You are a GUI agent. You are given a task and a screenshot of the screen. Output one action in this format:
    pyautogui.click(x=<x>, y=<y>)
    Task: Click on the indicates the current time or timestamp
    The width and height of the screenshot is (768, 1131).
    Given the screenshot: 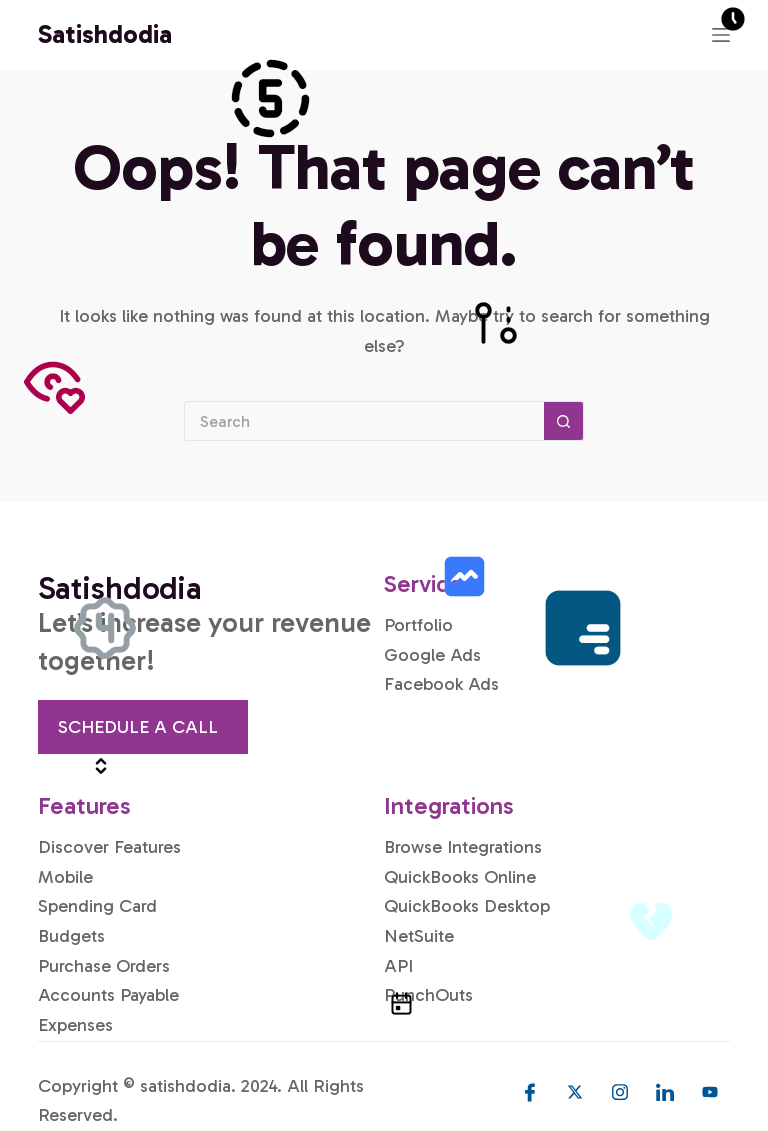 What is the action you would take?
    pyautogui.click(x=733, y=19)
    